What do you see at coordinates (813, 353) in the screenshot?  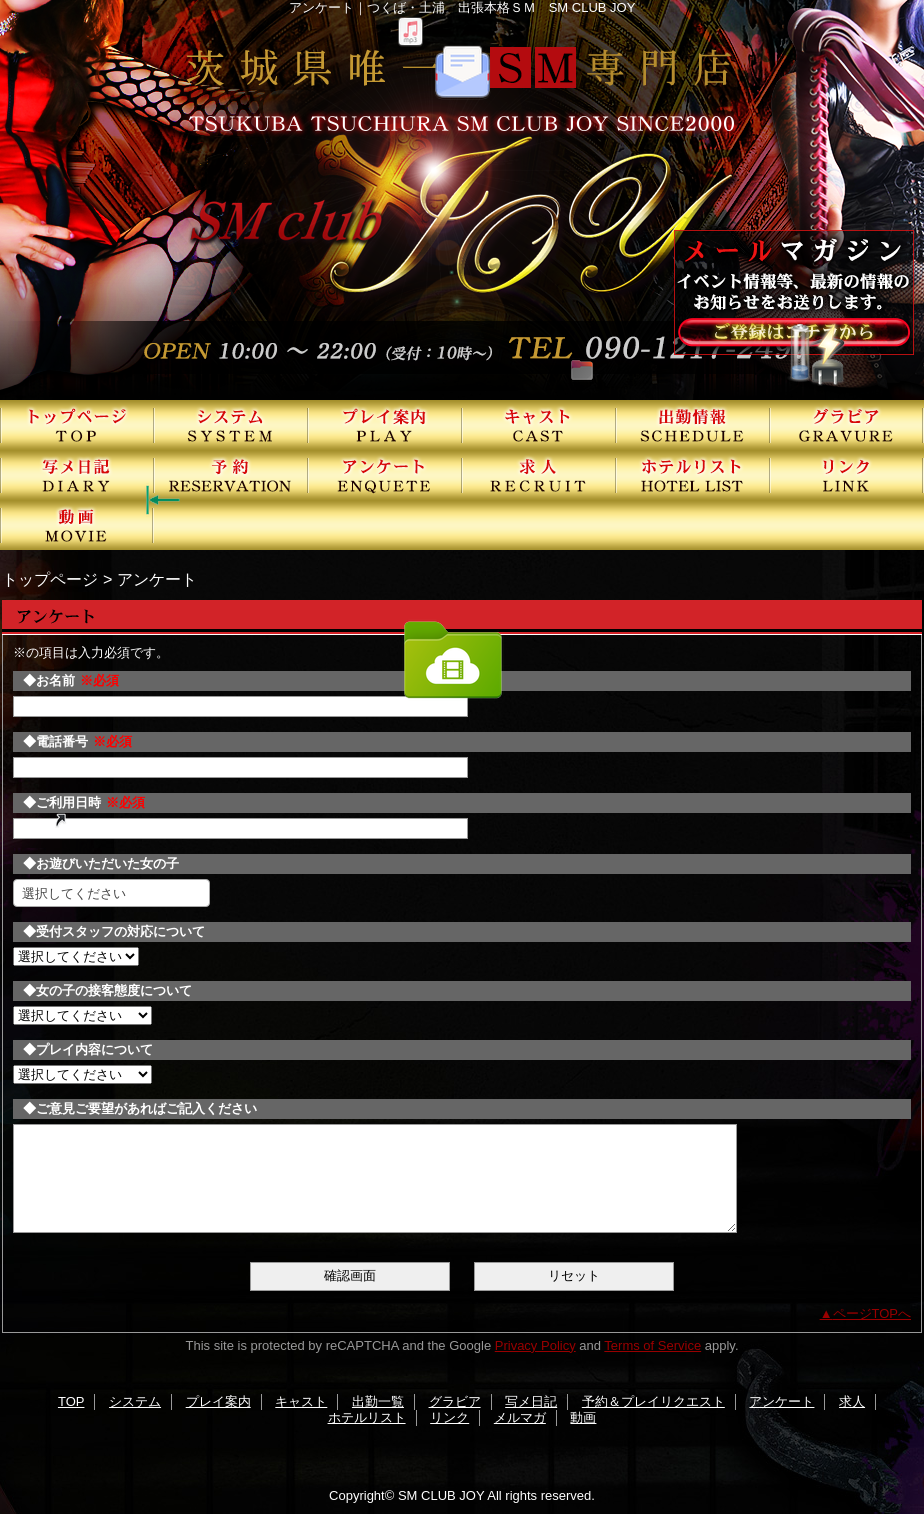 I see `battery low but currently charging` at bounding box center [813, 353].